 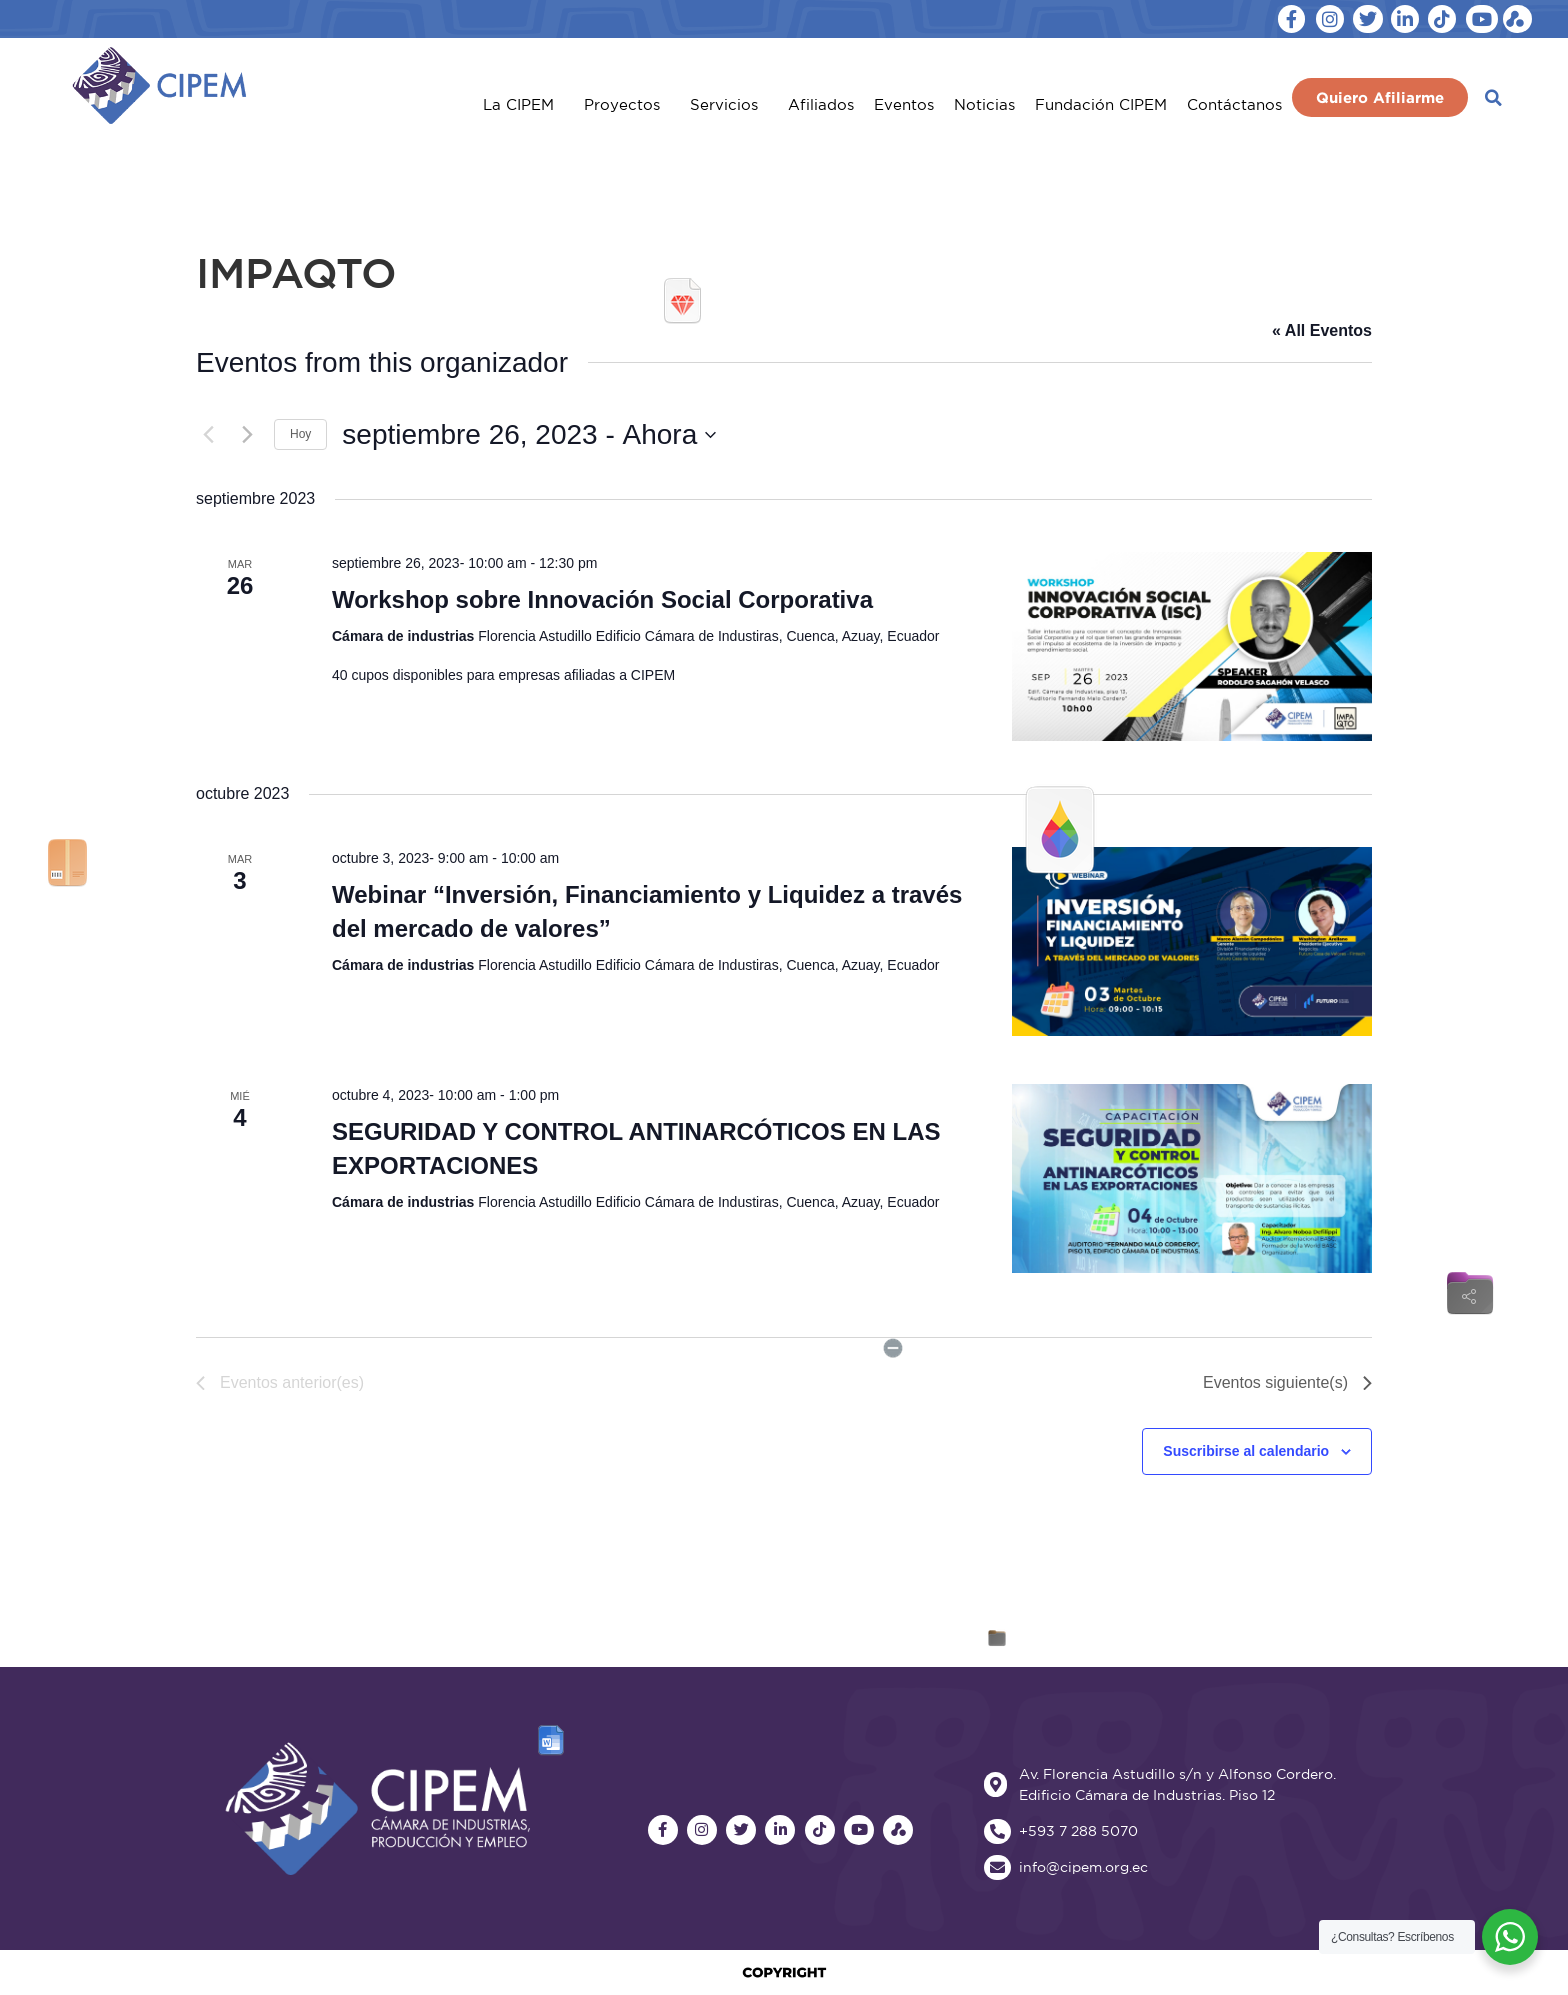 What do you see at coordinates (997, 1638) in the screenshot?
I see `open folder to view files` at bounding box center [997, 1638].